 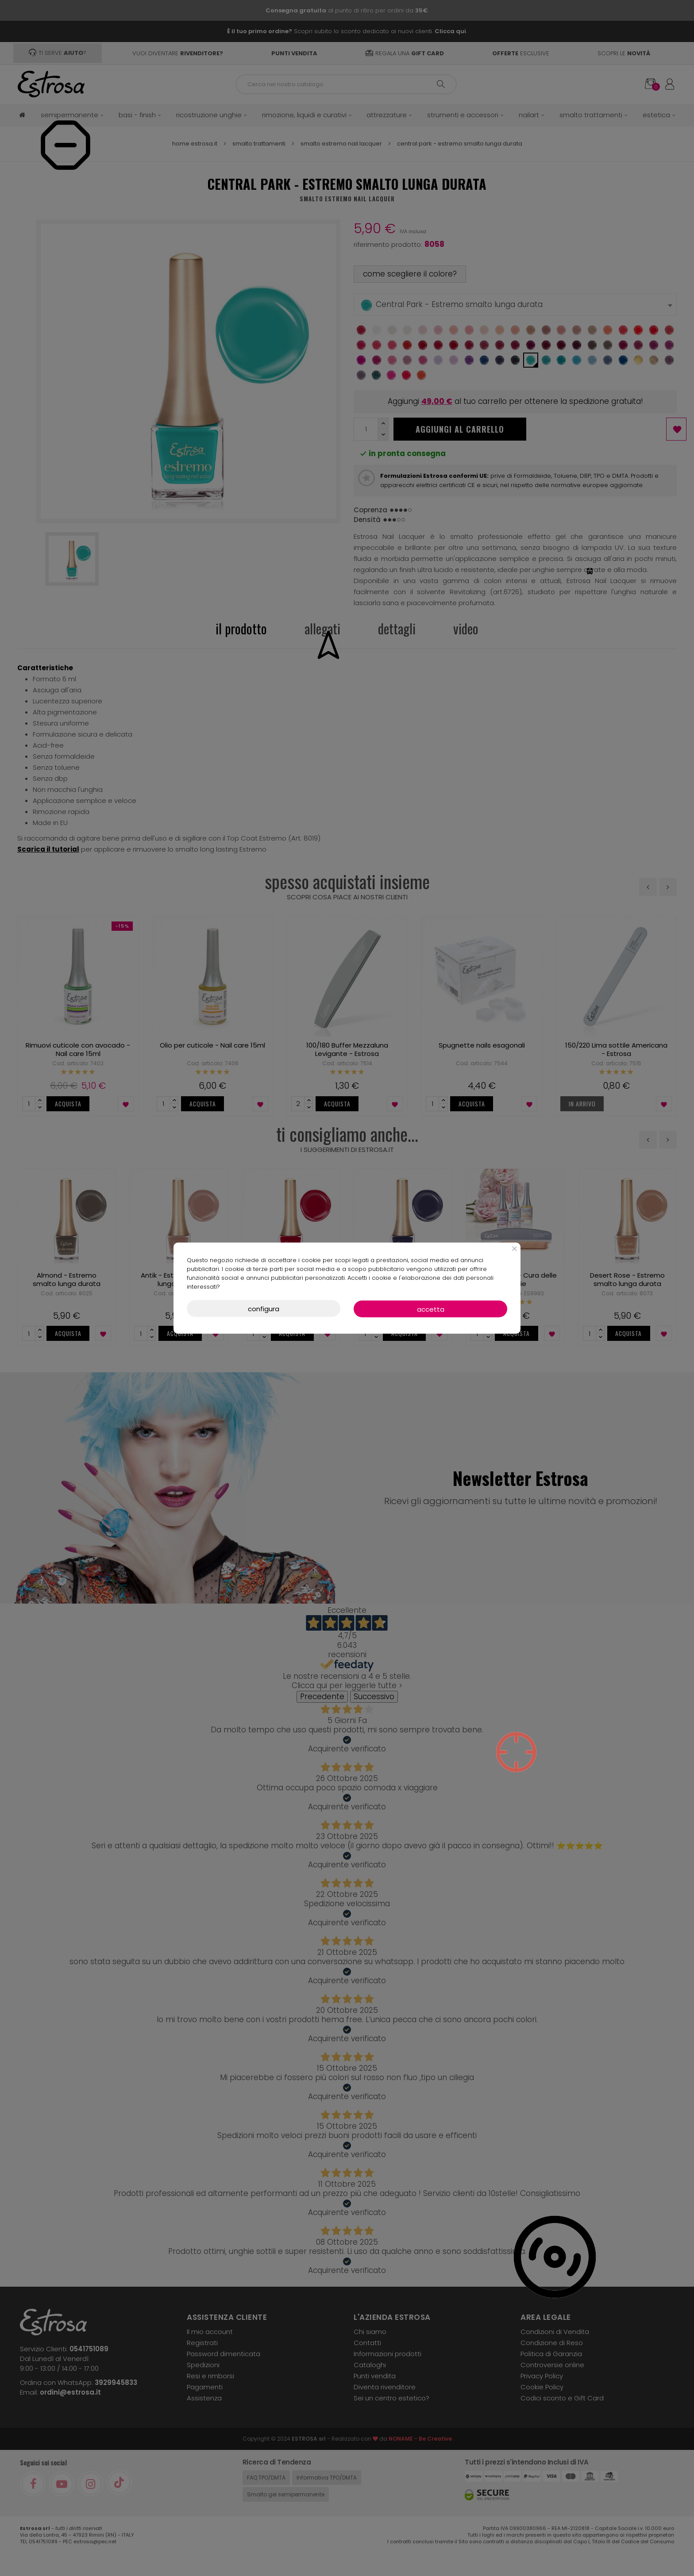 What do you see at coordinates (555, 2257) in the screenshot?
I see `play or access music library` at bounding box center [555, 2257].